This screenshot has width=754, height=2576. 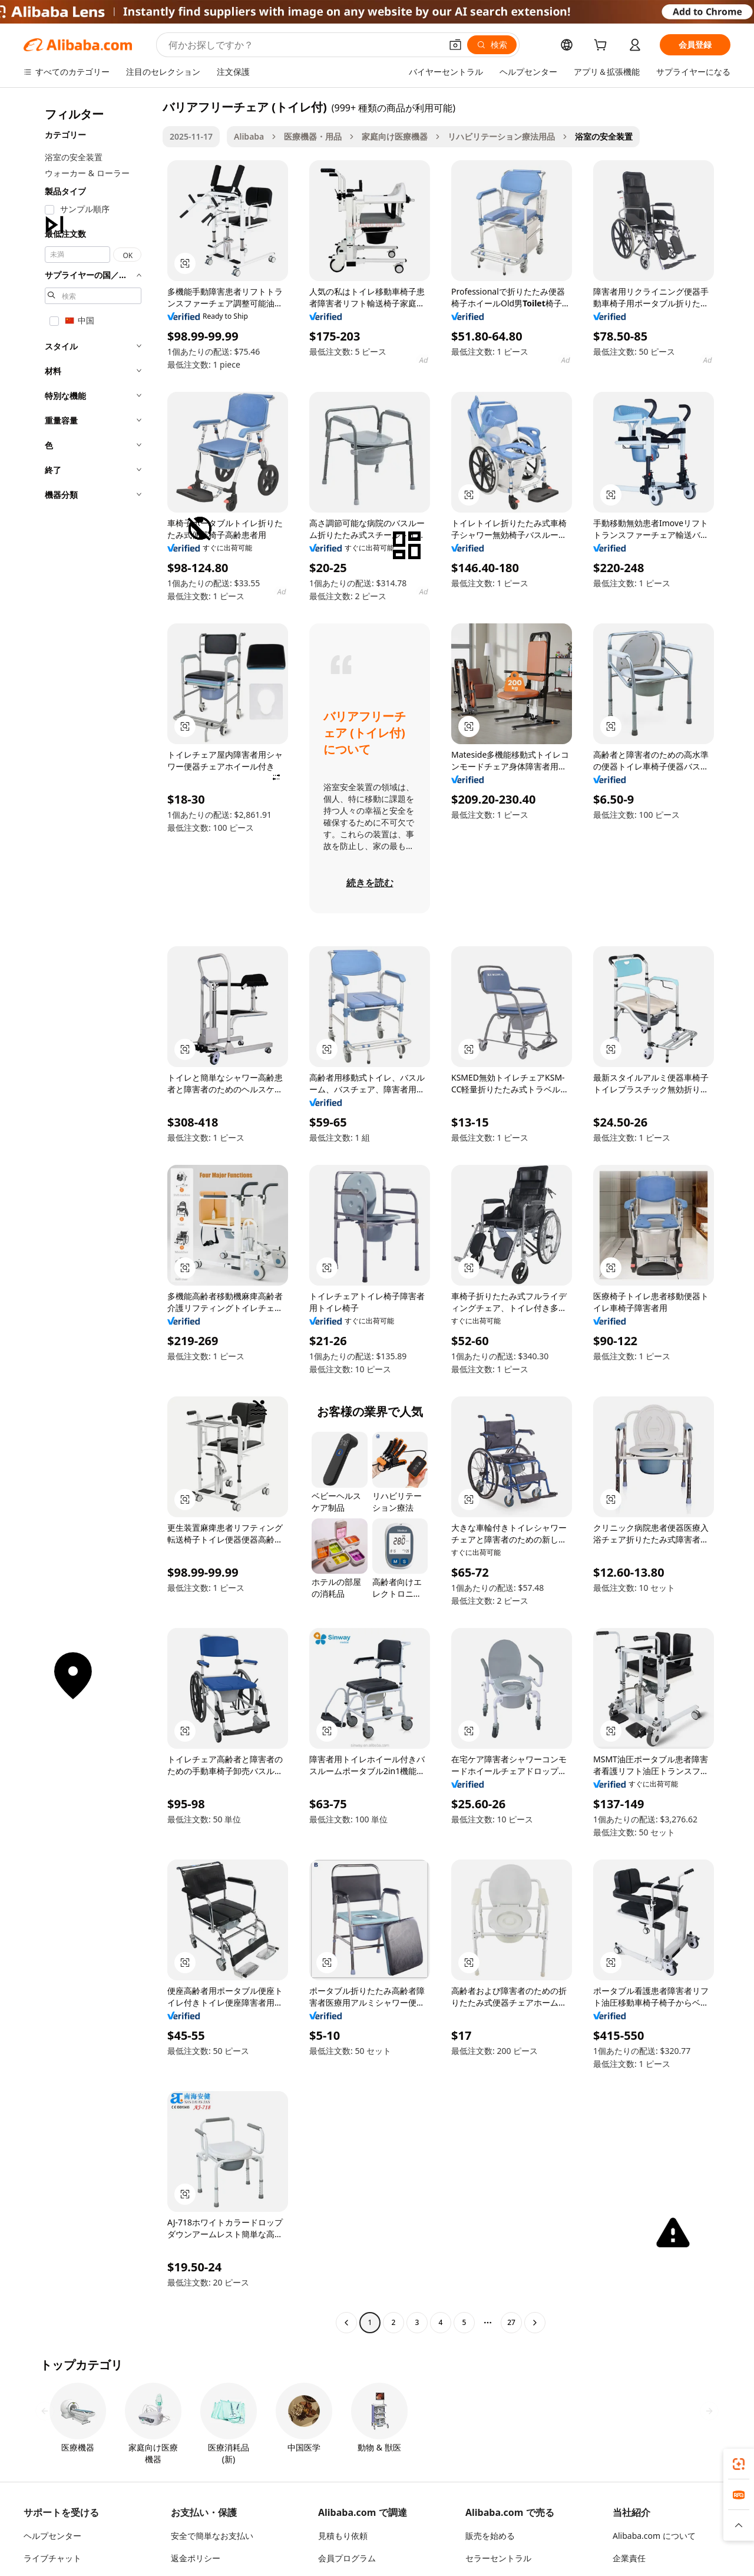 What do you see at coordinates (73, 1676) in the screenshot?
I see `view location on map` at bounding box center [73, 1676].